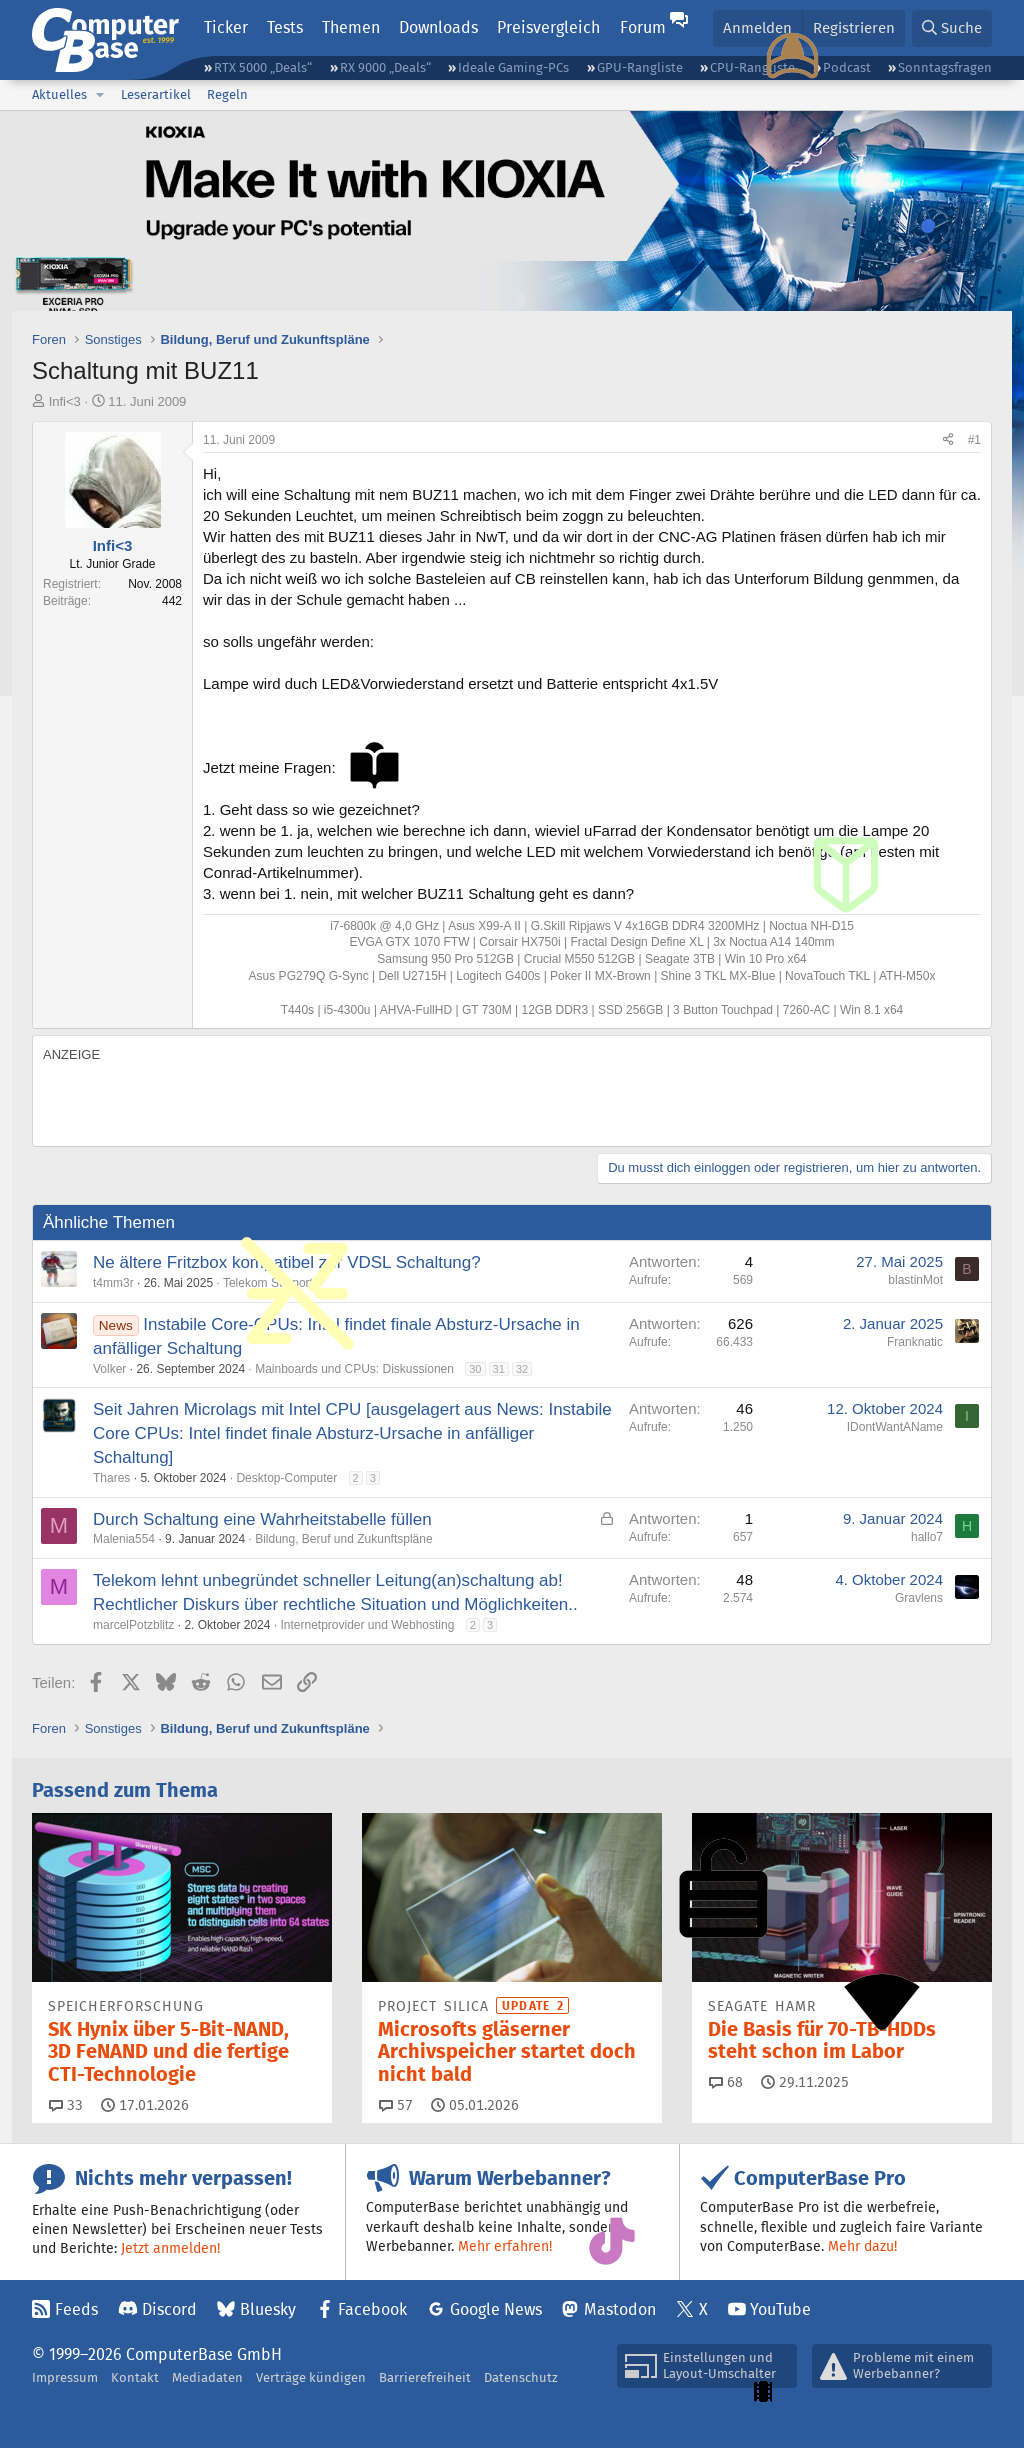 The height and width of the screenshot is (2448, 1024). I want to click on open the TikTok app, so click(612, 2242).